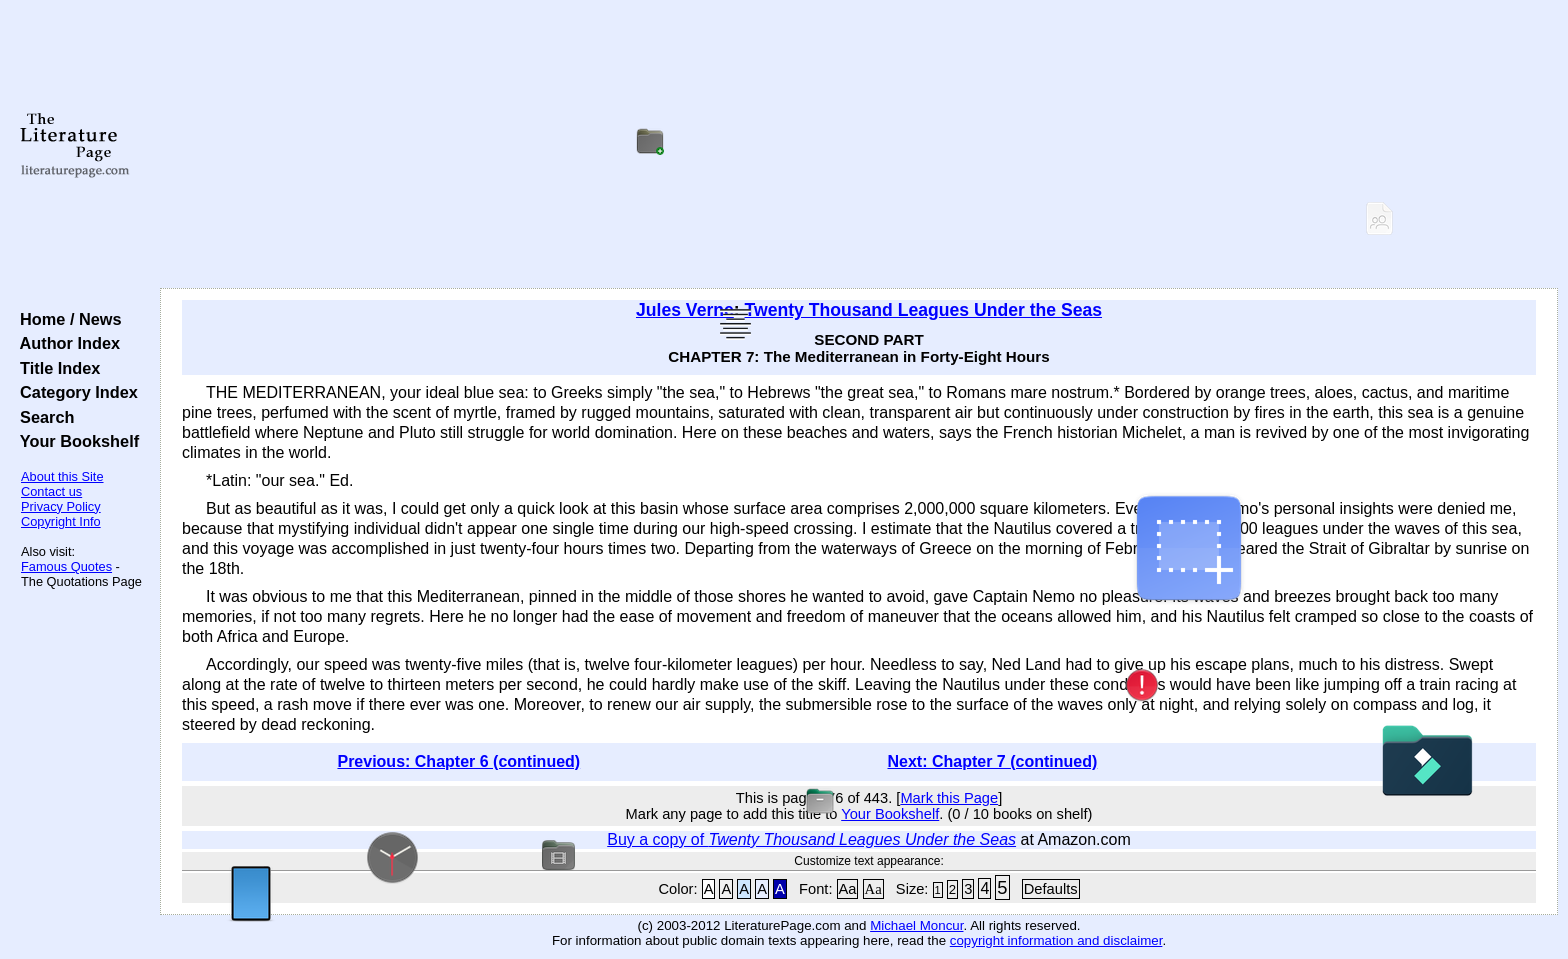 Image resolution: width=1568 pixels, height=959 pixels. I want to click on open the clocks application, so click(392, 857).